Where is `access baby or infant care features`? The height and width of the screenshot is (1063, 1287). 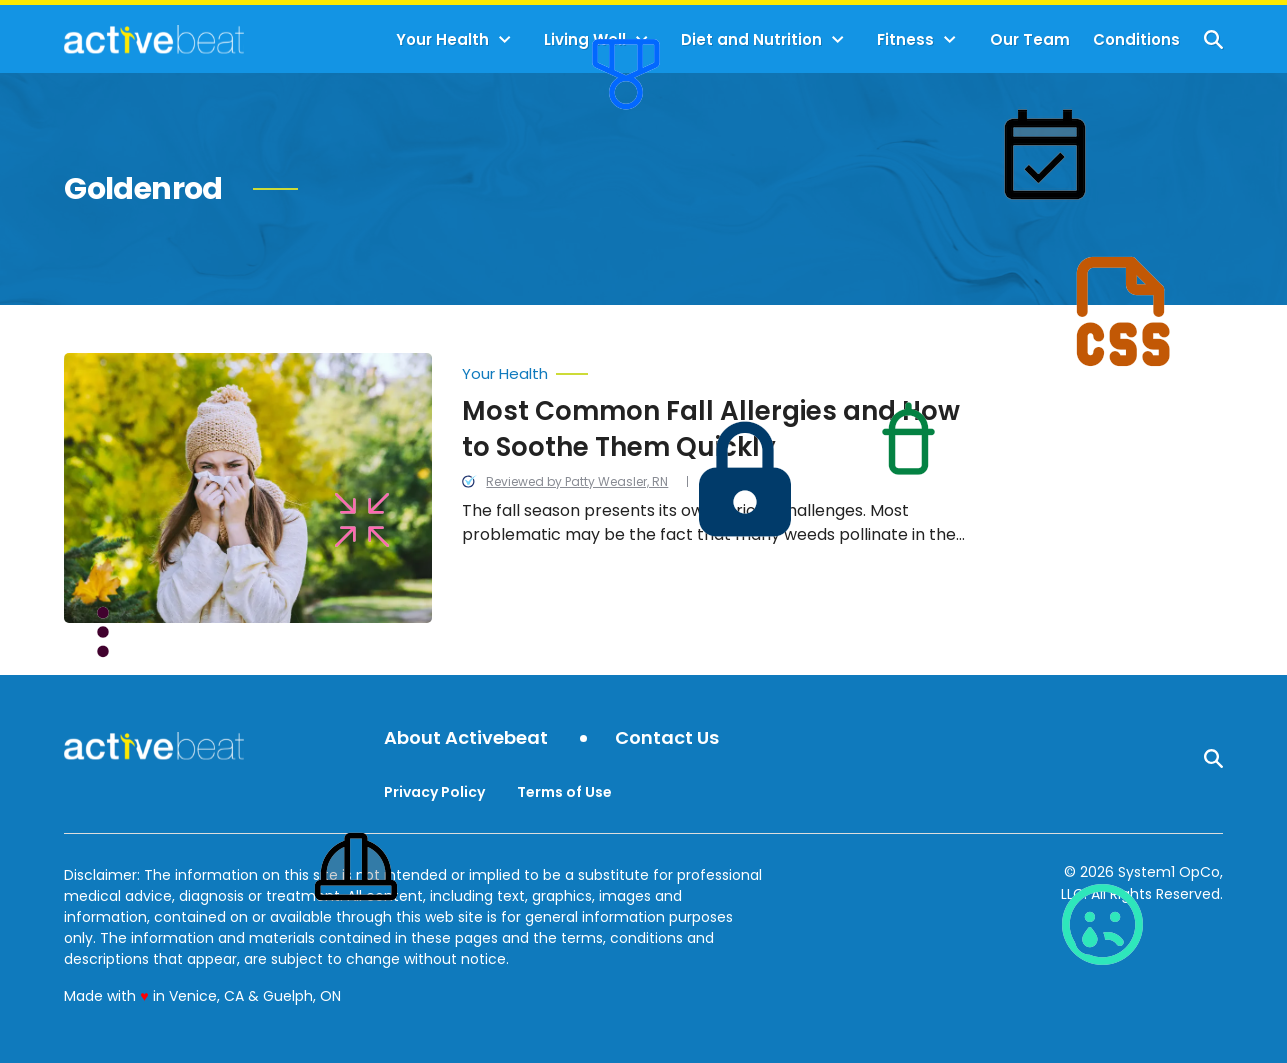
access baby or infant care features is located at coordinates (908, 438).